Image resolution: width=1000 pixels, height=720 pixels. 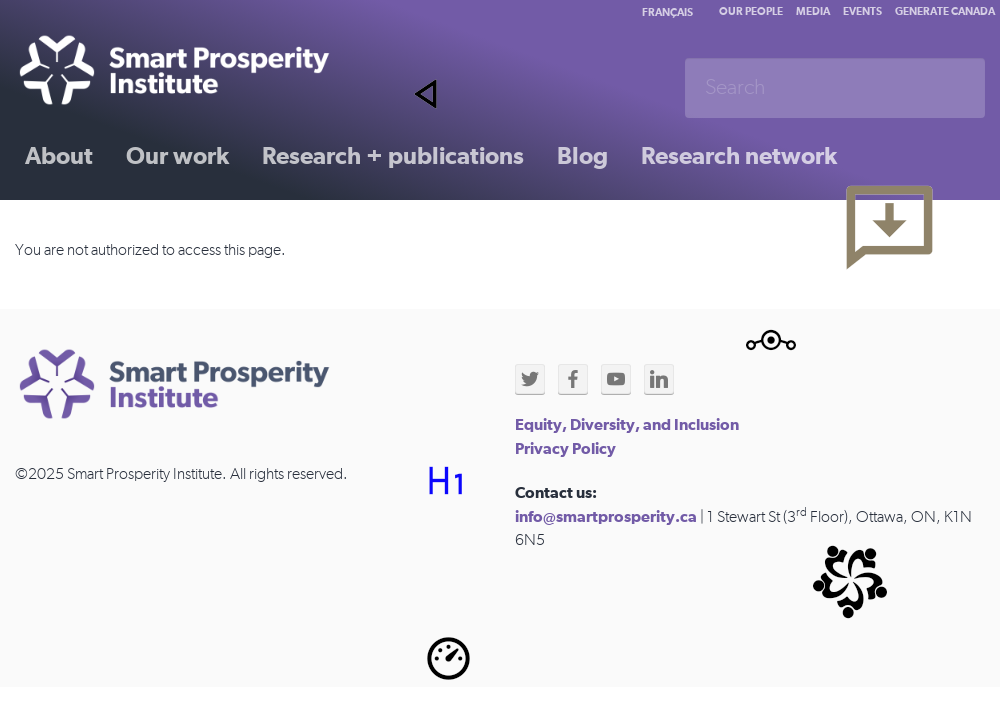 I want to click on access the dashboard, so click(x=448, y=658).